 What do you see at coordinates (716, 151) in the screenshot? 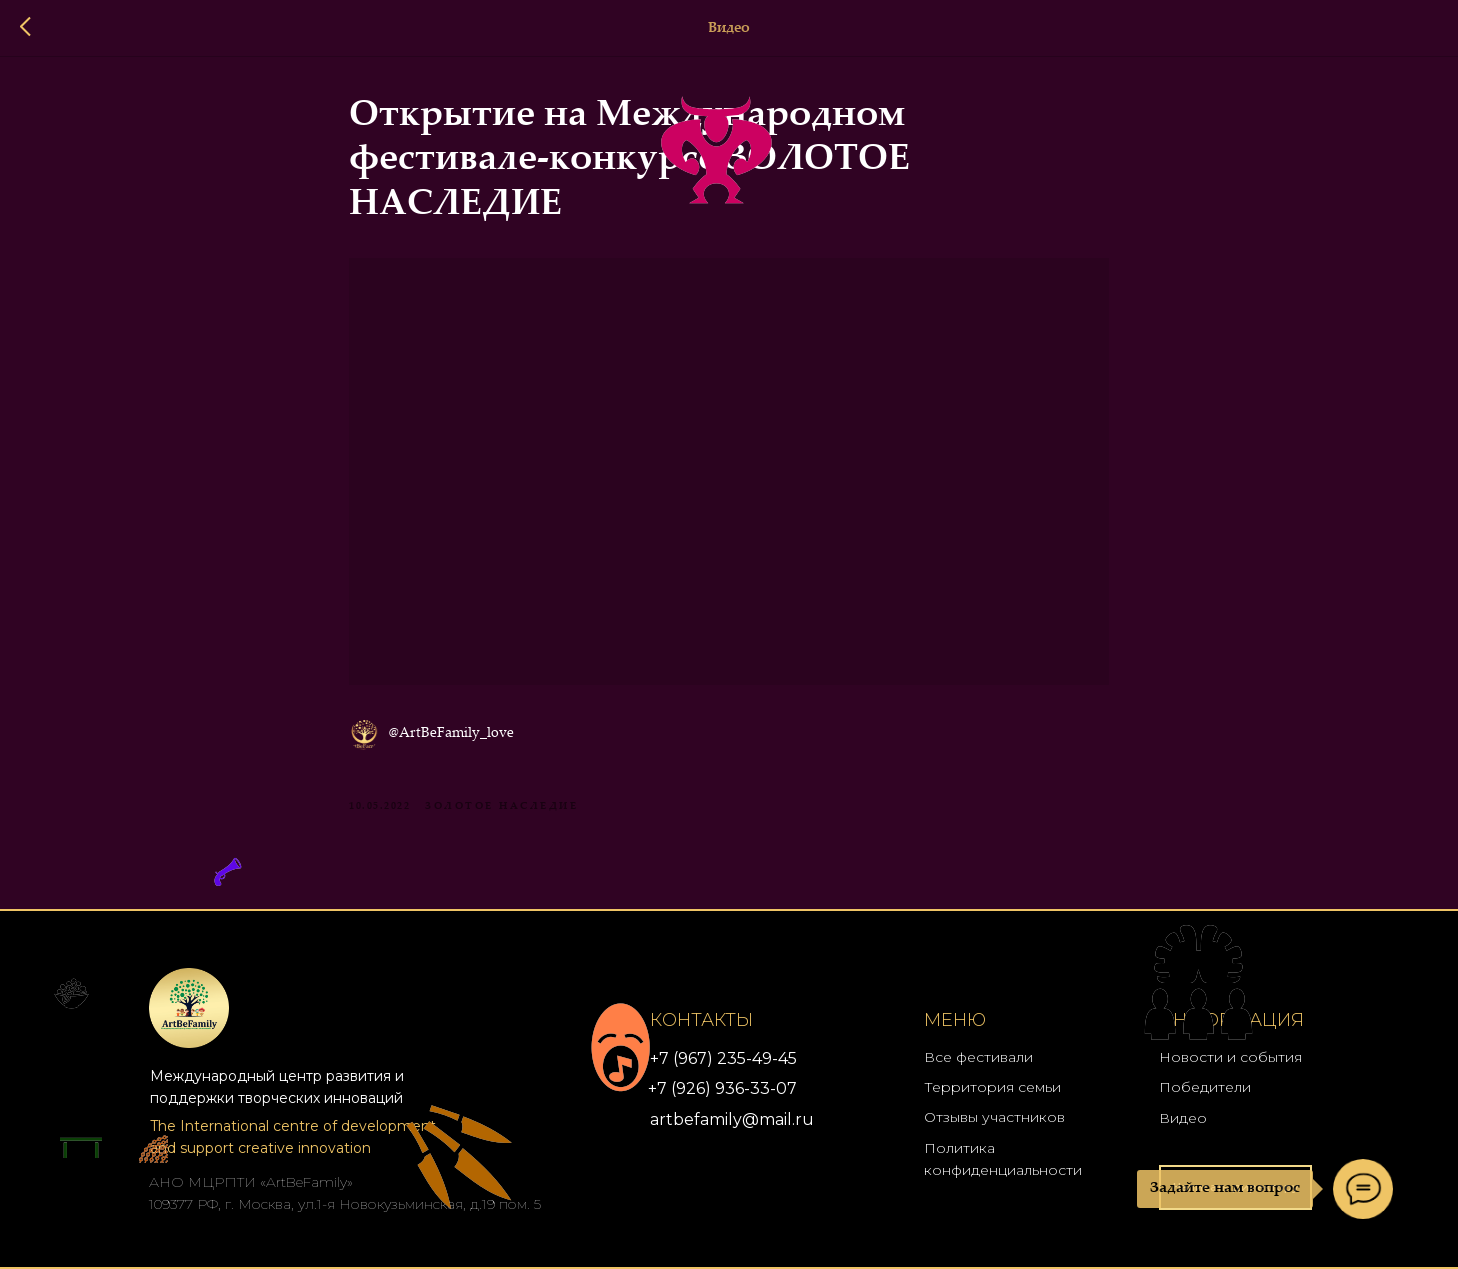
I see `select minotaur character or enemy type` at bounding box center [716, 151].